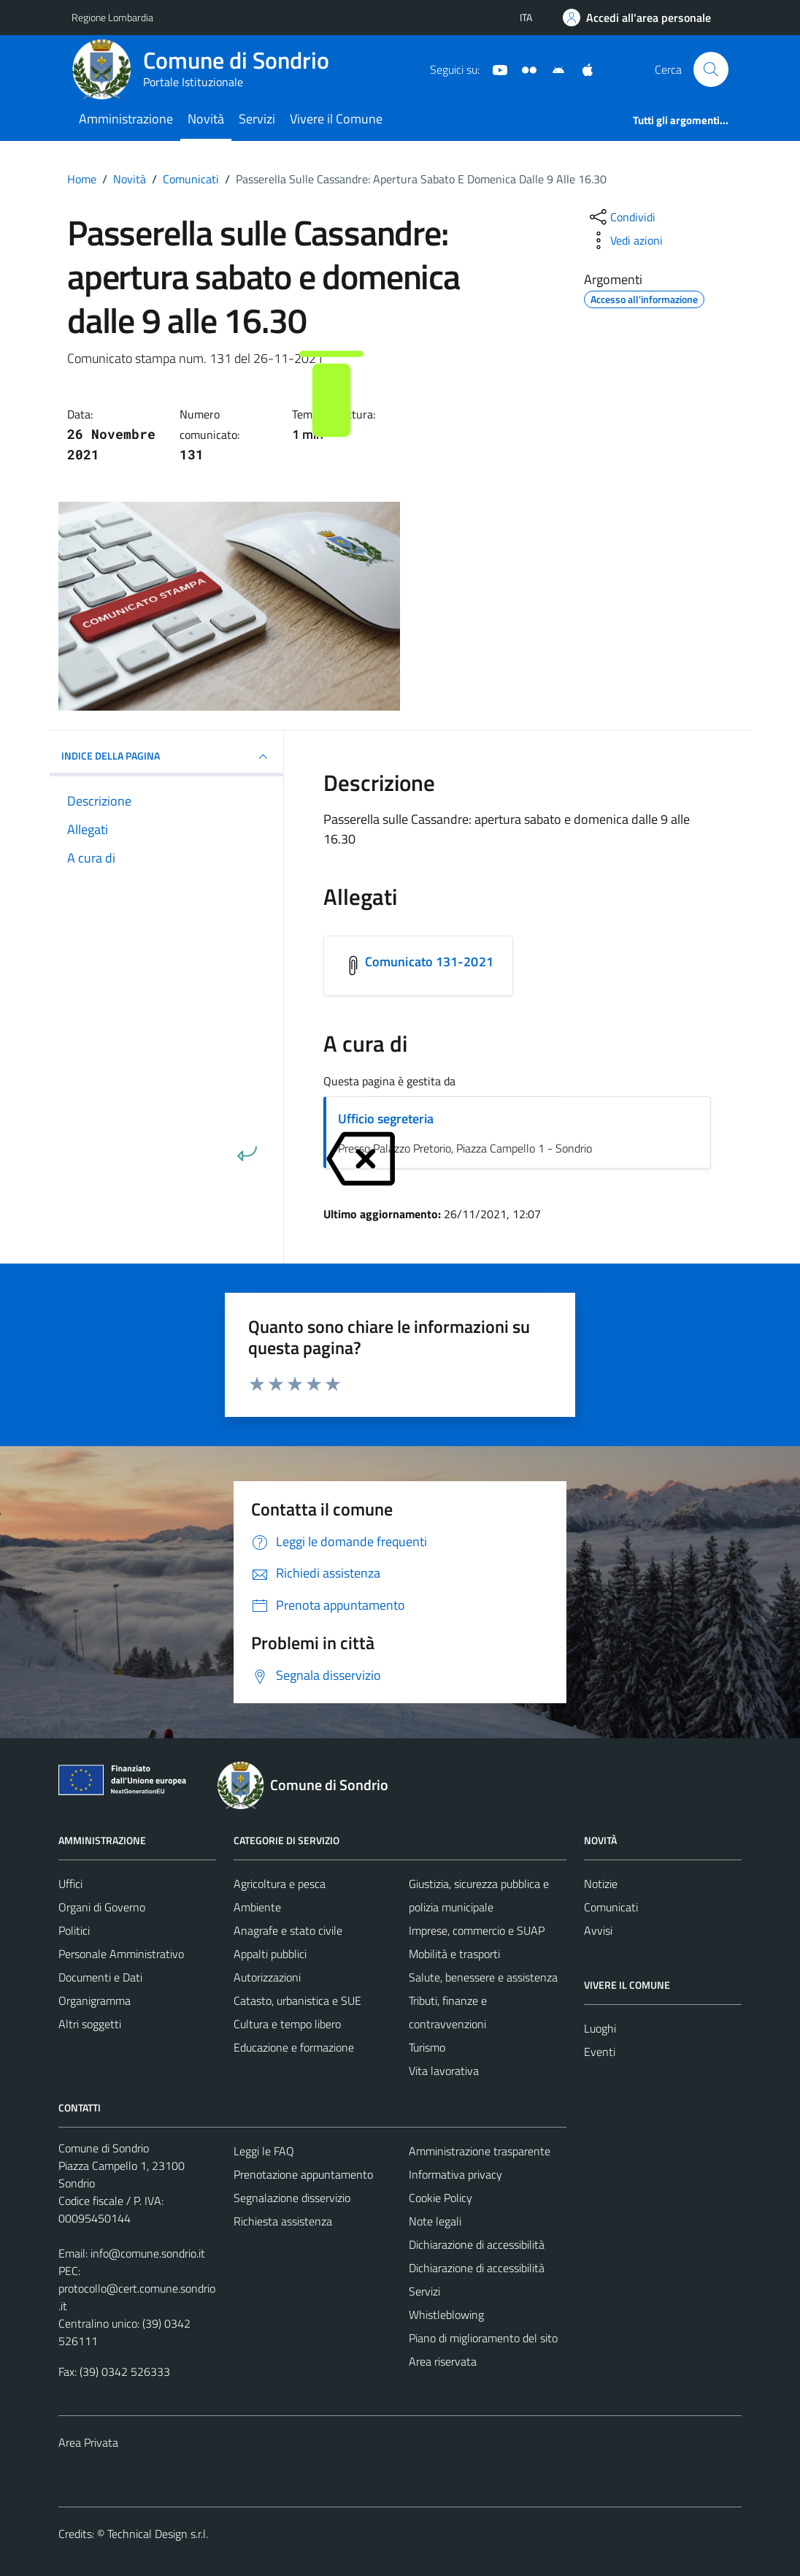  Describe the element at coordinates (363, 1158) in the screenshot. I see `delete the previous character` at that location.